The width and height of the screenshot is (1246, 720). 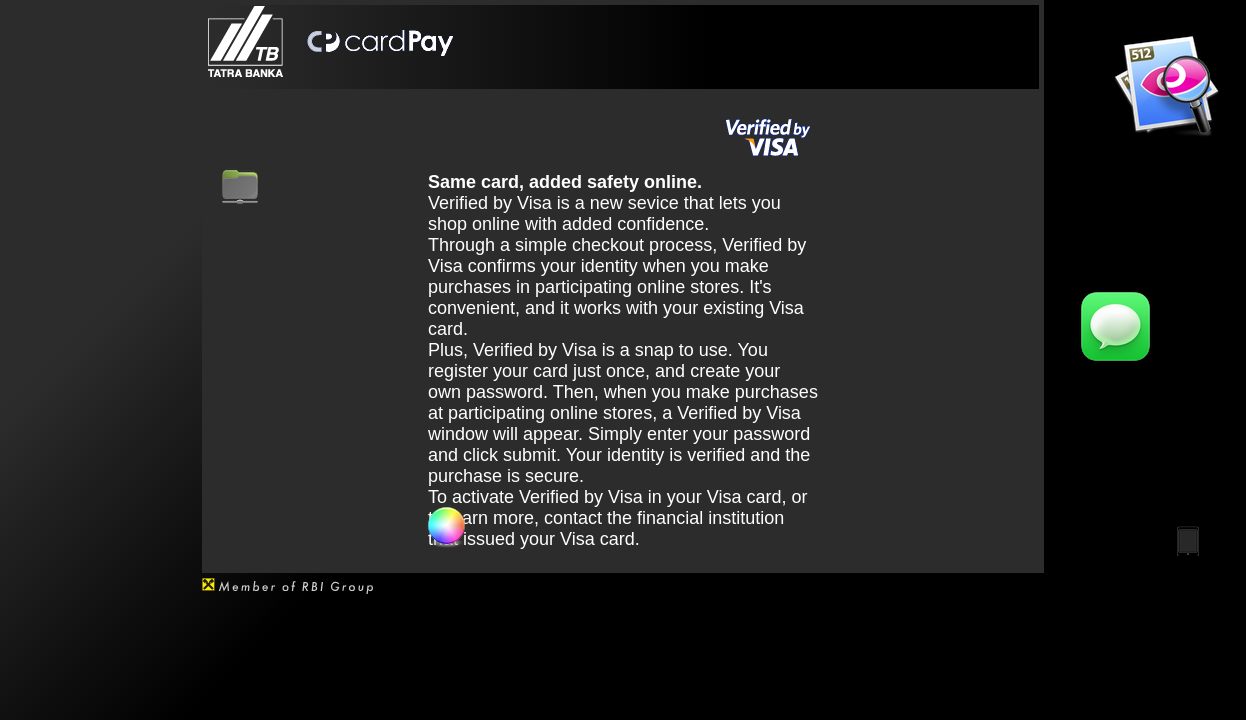 What do you see at coordinates (1115, 326) in the screenshot?
I see `open the messages app` at bounding box center [1115, 326].